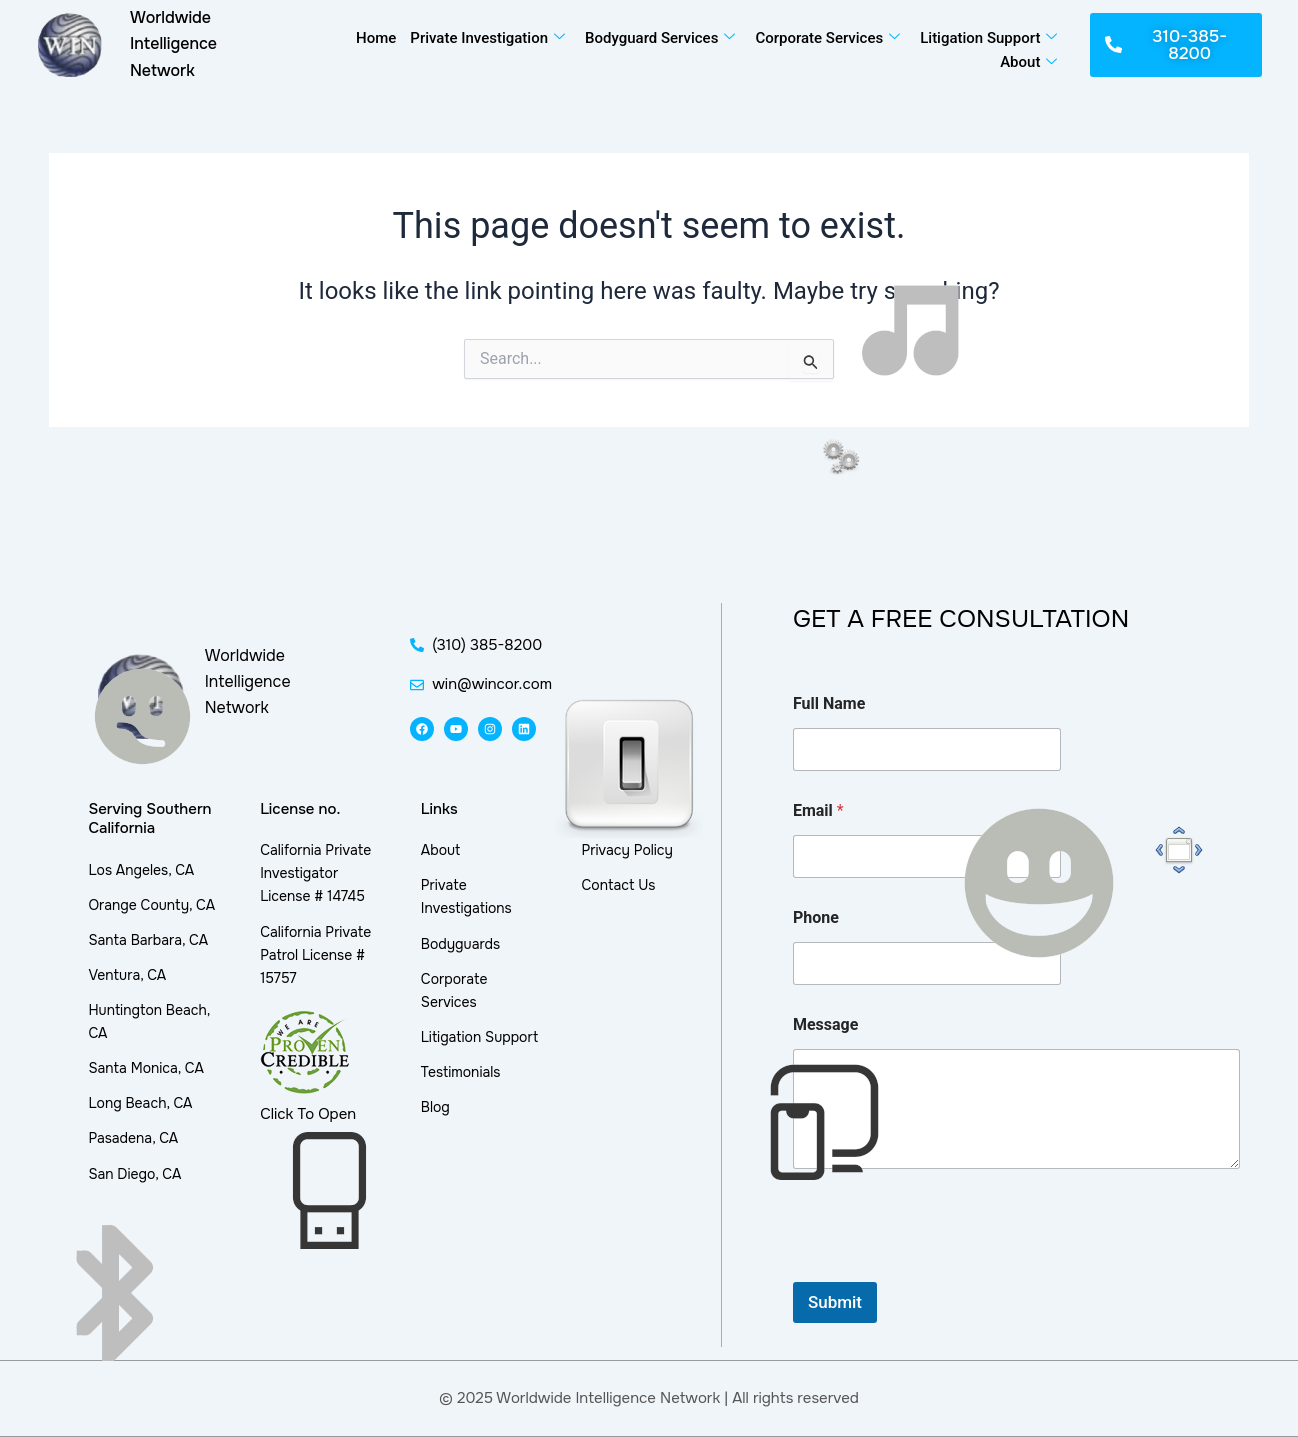 The height and width of the screenshot is (1437, 1298). I want to click on audio file type indicator, so click(913, 330).